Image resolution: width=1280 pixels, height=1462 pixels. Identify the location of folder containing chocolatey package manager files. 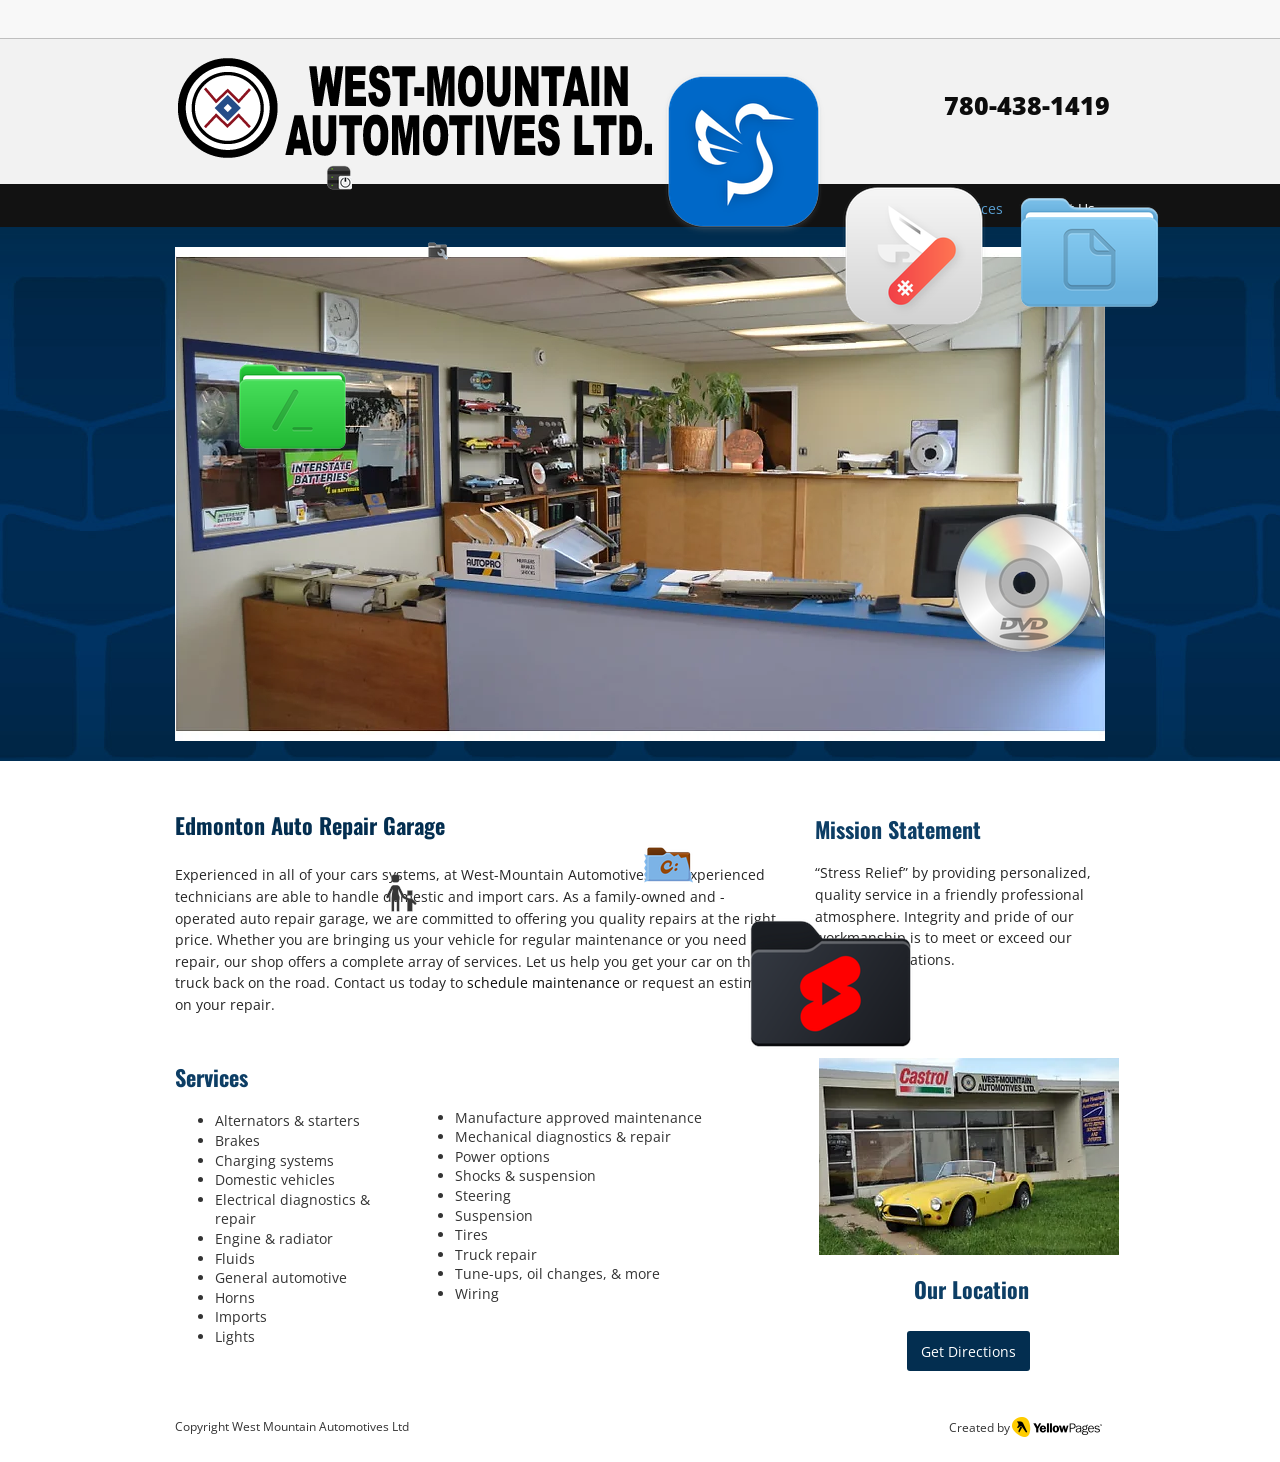
(668, 865).